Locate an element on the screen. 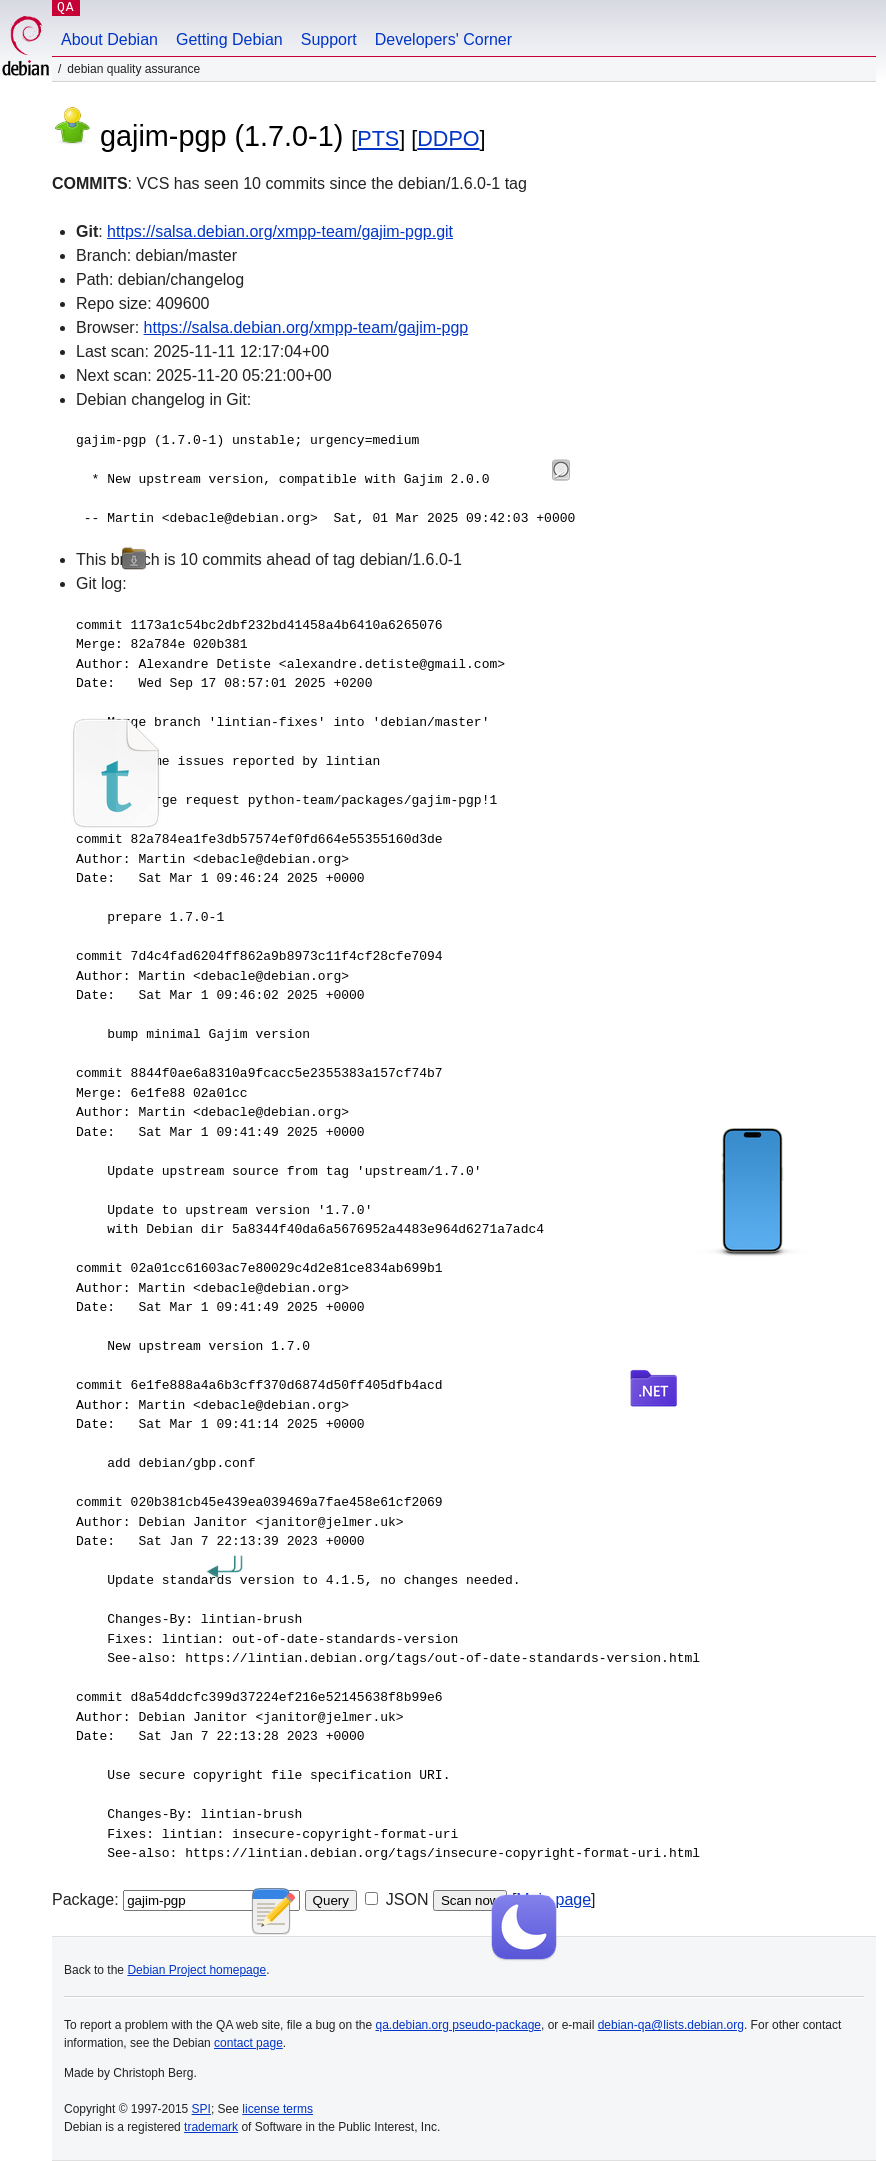 This screenshot has height=2161, width=886. iPhone 15 device icon is located at coordinates (752, 1192).